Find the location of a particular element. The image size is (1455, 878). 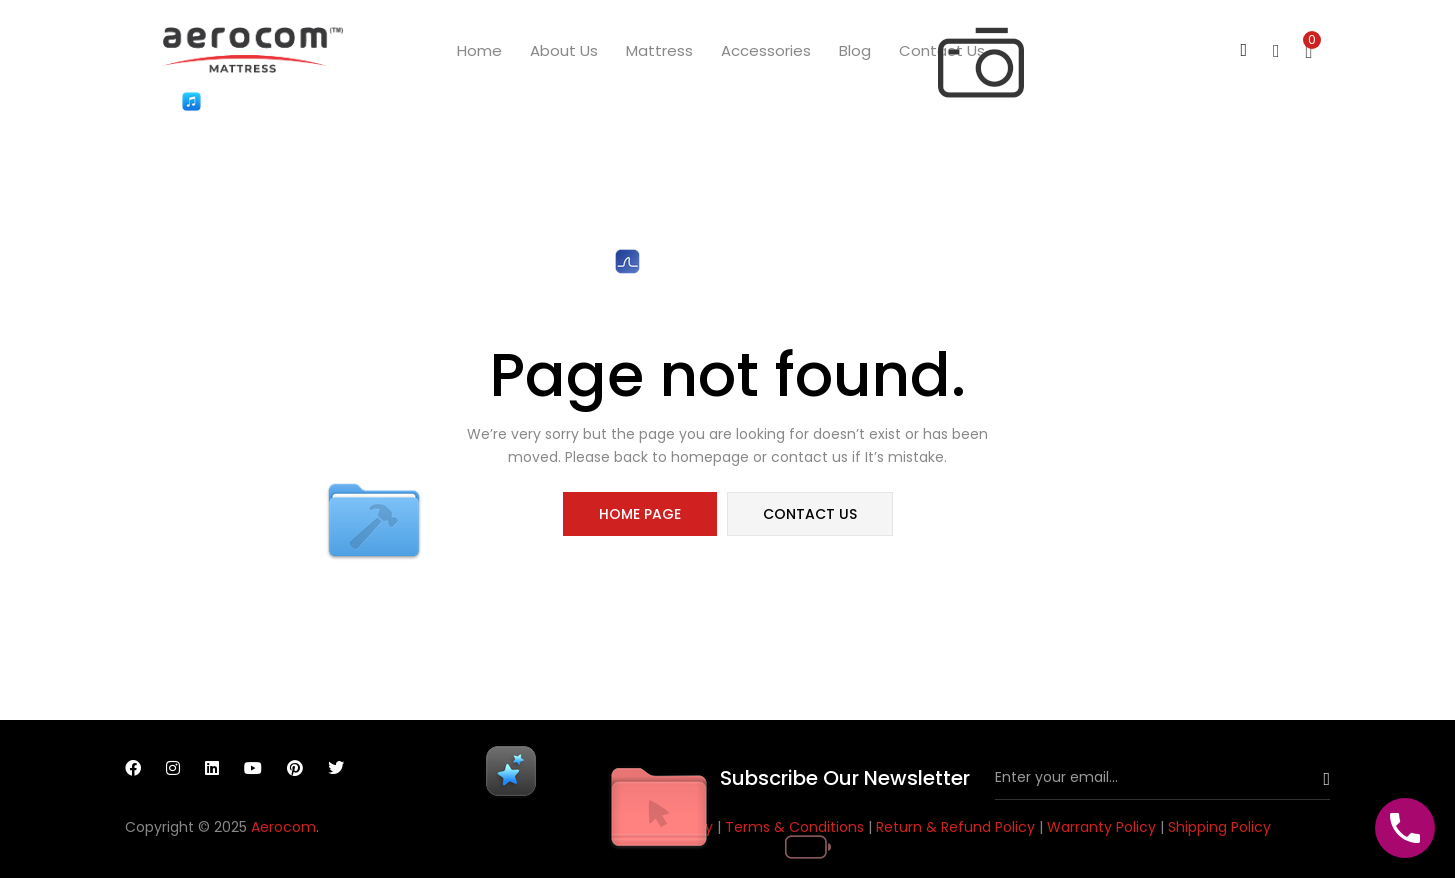

open playmymusic app is located at coordinates (191, 101).